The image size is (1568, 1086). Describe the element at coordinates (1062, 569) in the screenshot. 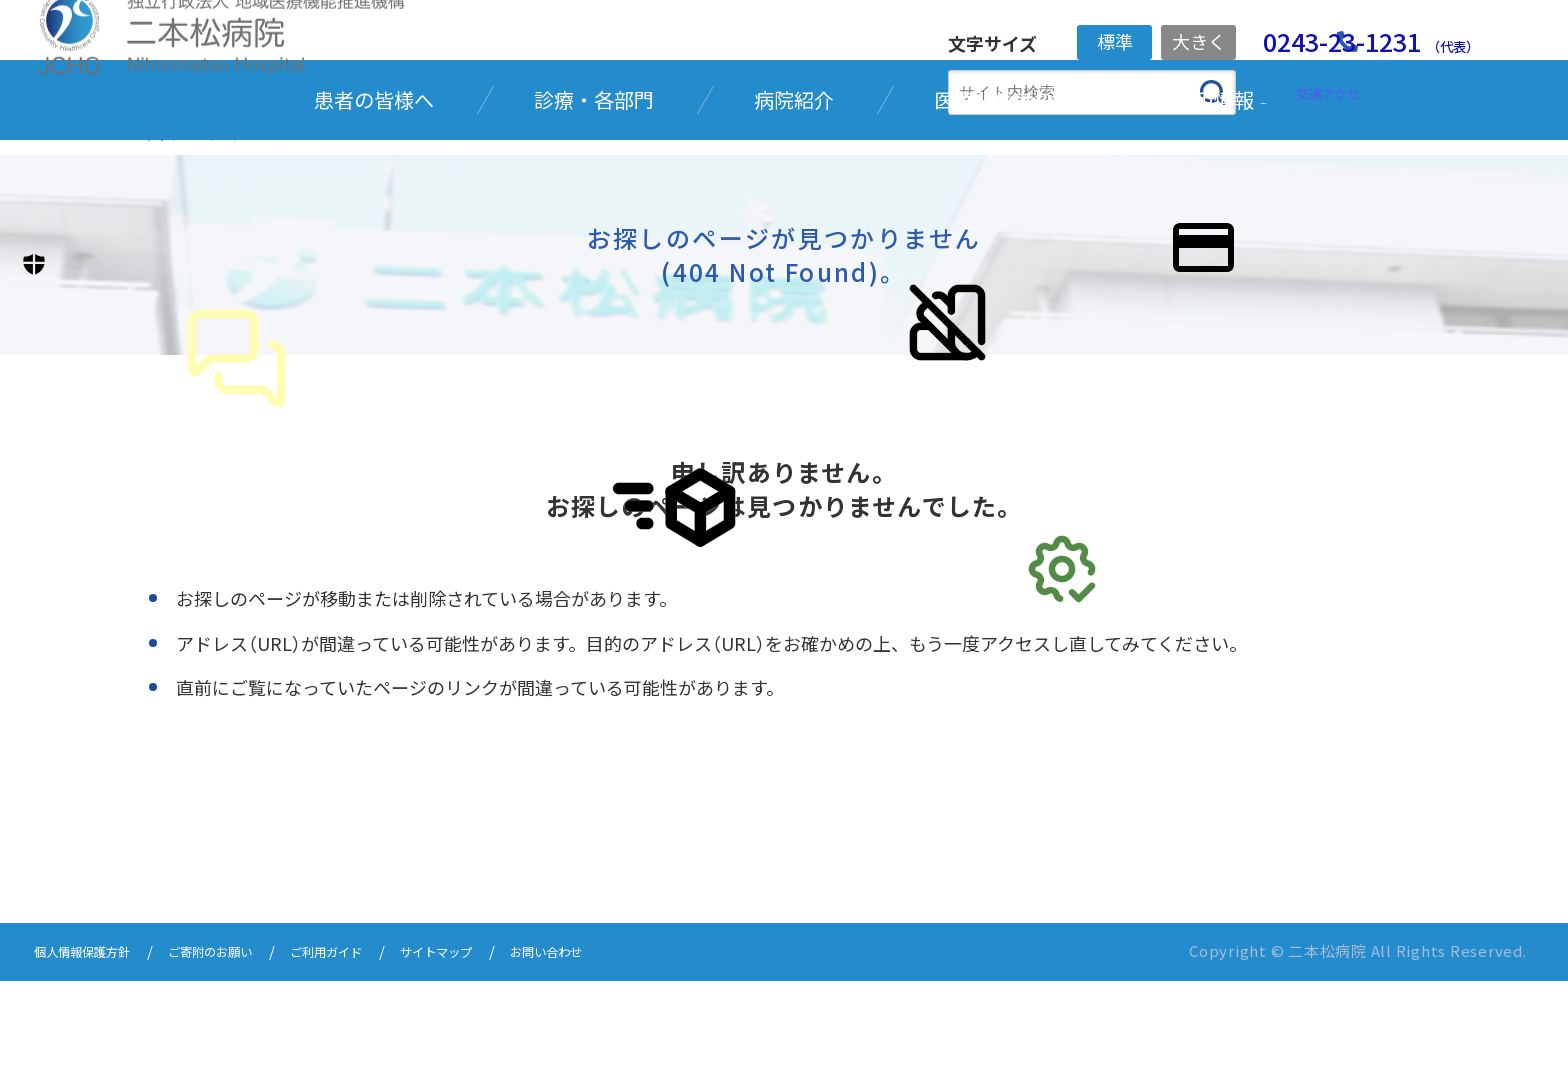

I see `settings saved successfully` at that location.